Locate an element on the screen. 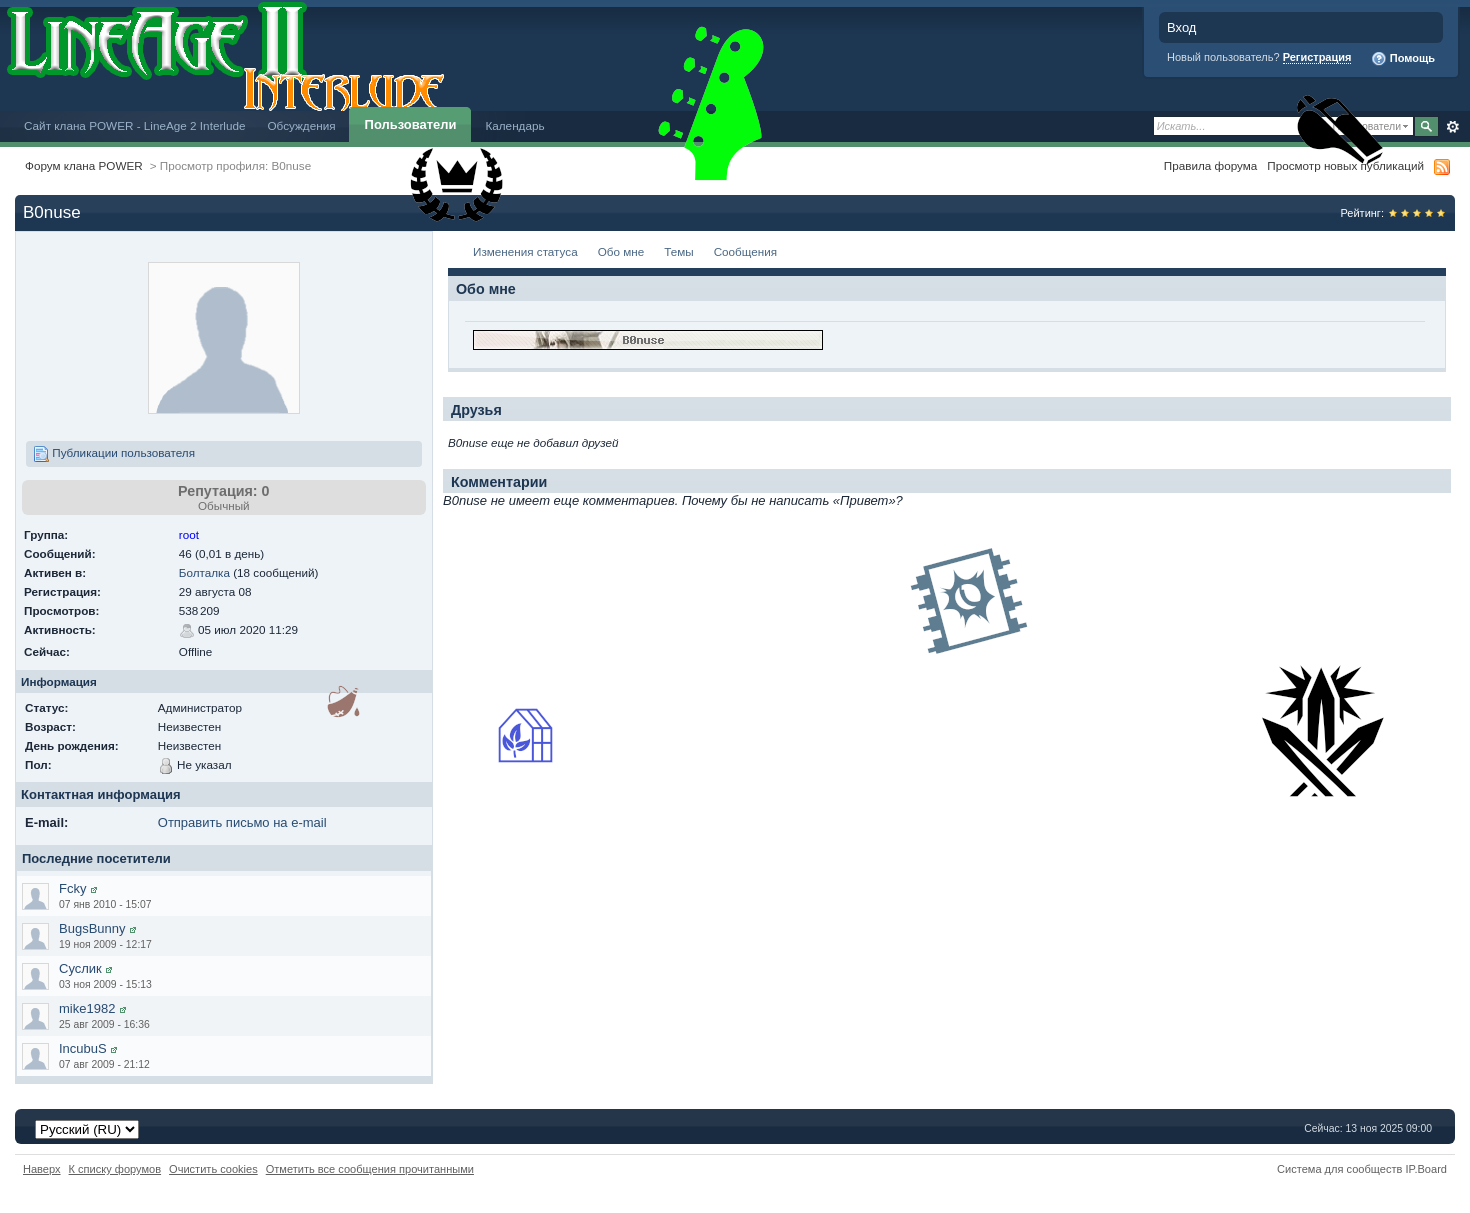 This screenshot has width=1470, height=1213. view achievements or awards is located at coordinates (456, 183).